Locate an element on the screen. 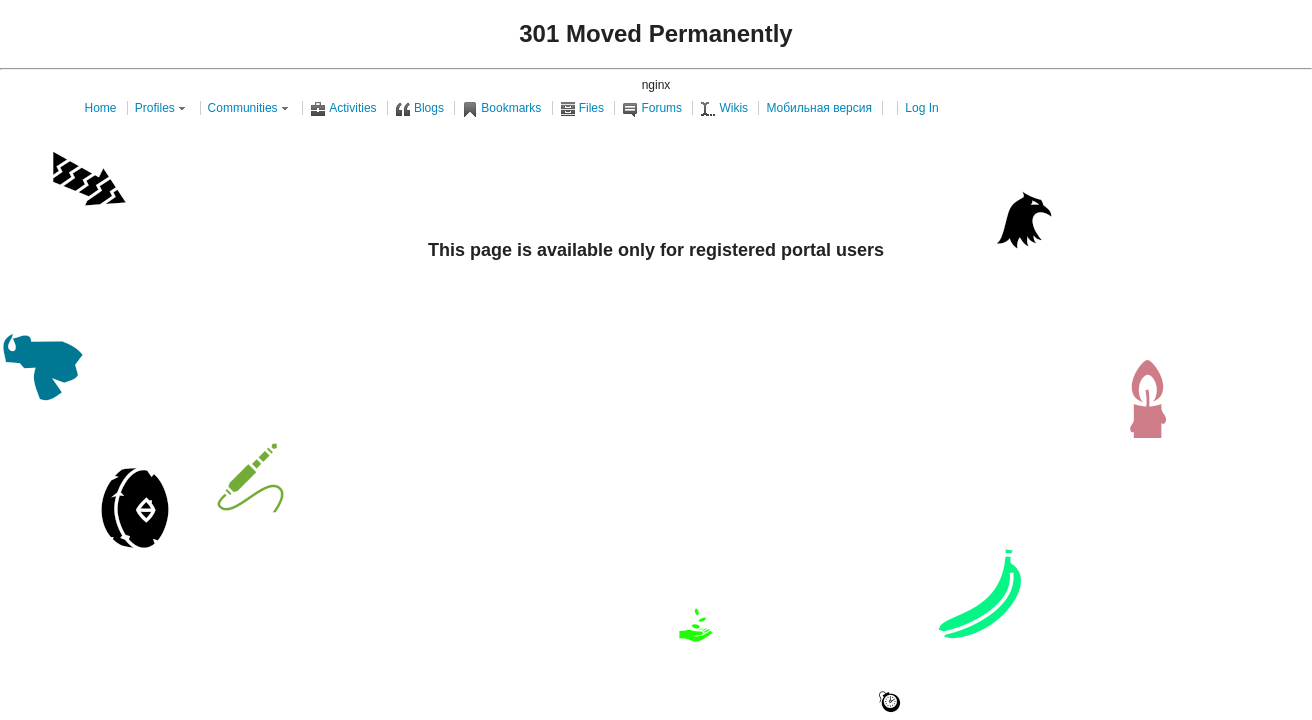  ancient or prehistoric game element is located at coordinates (135, 508).